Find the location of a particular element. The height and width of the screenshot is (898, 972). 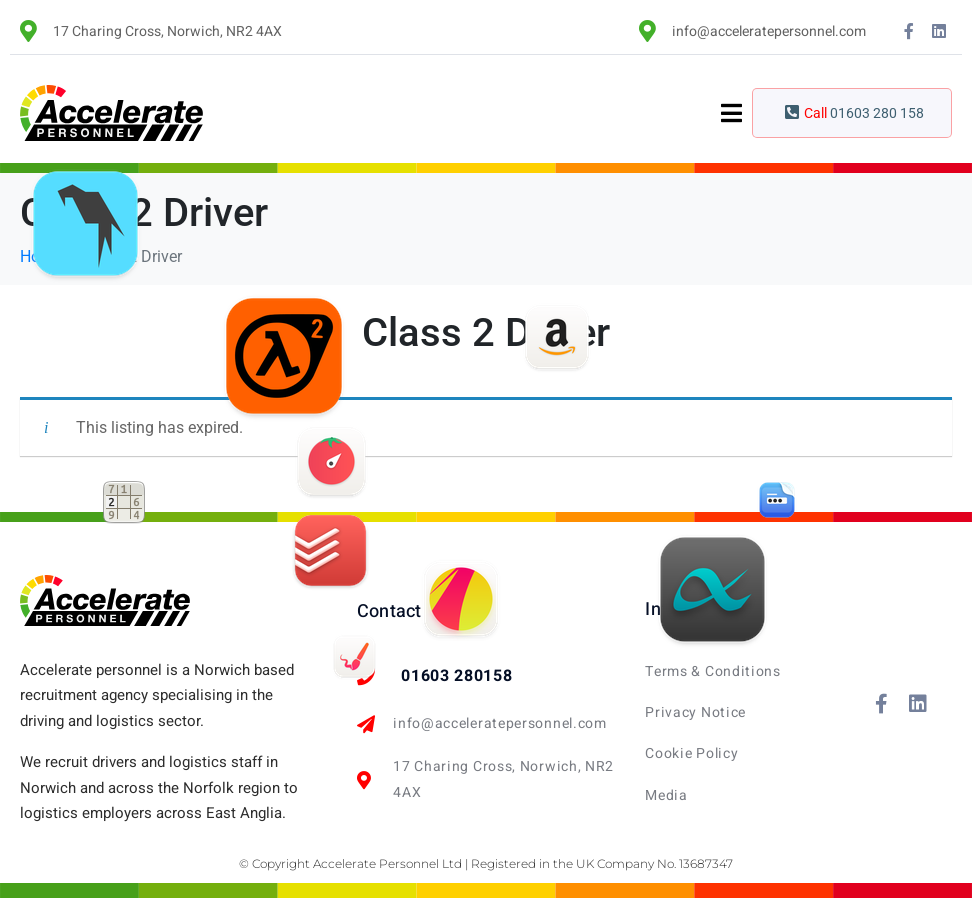

open the Amazon shopping app is located at coordinates (557, 337).